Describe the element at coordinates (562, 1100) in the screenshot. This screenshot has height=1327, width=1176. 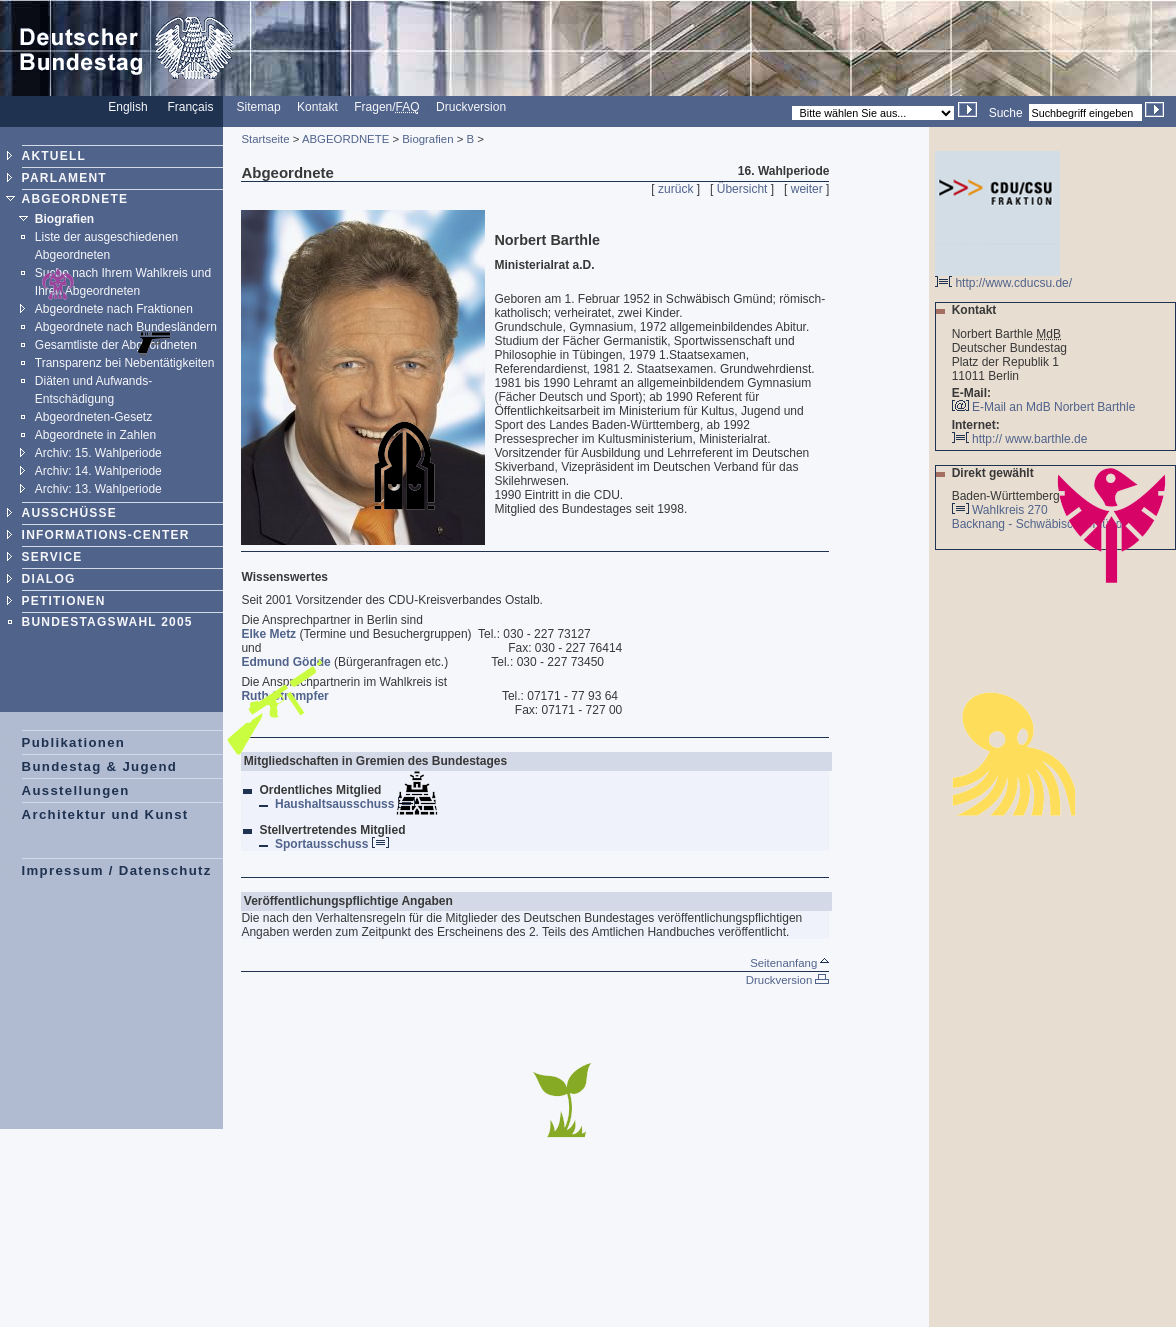
I see `start a new garden or planting activity` at that location.